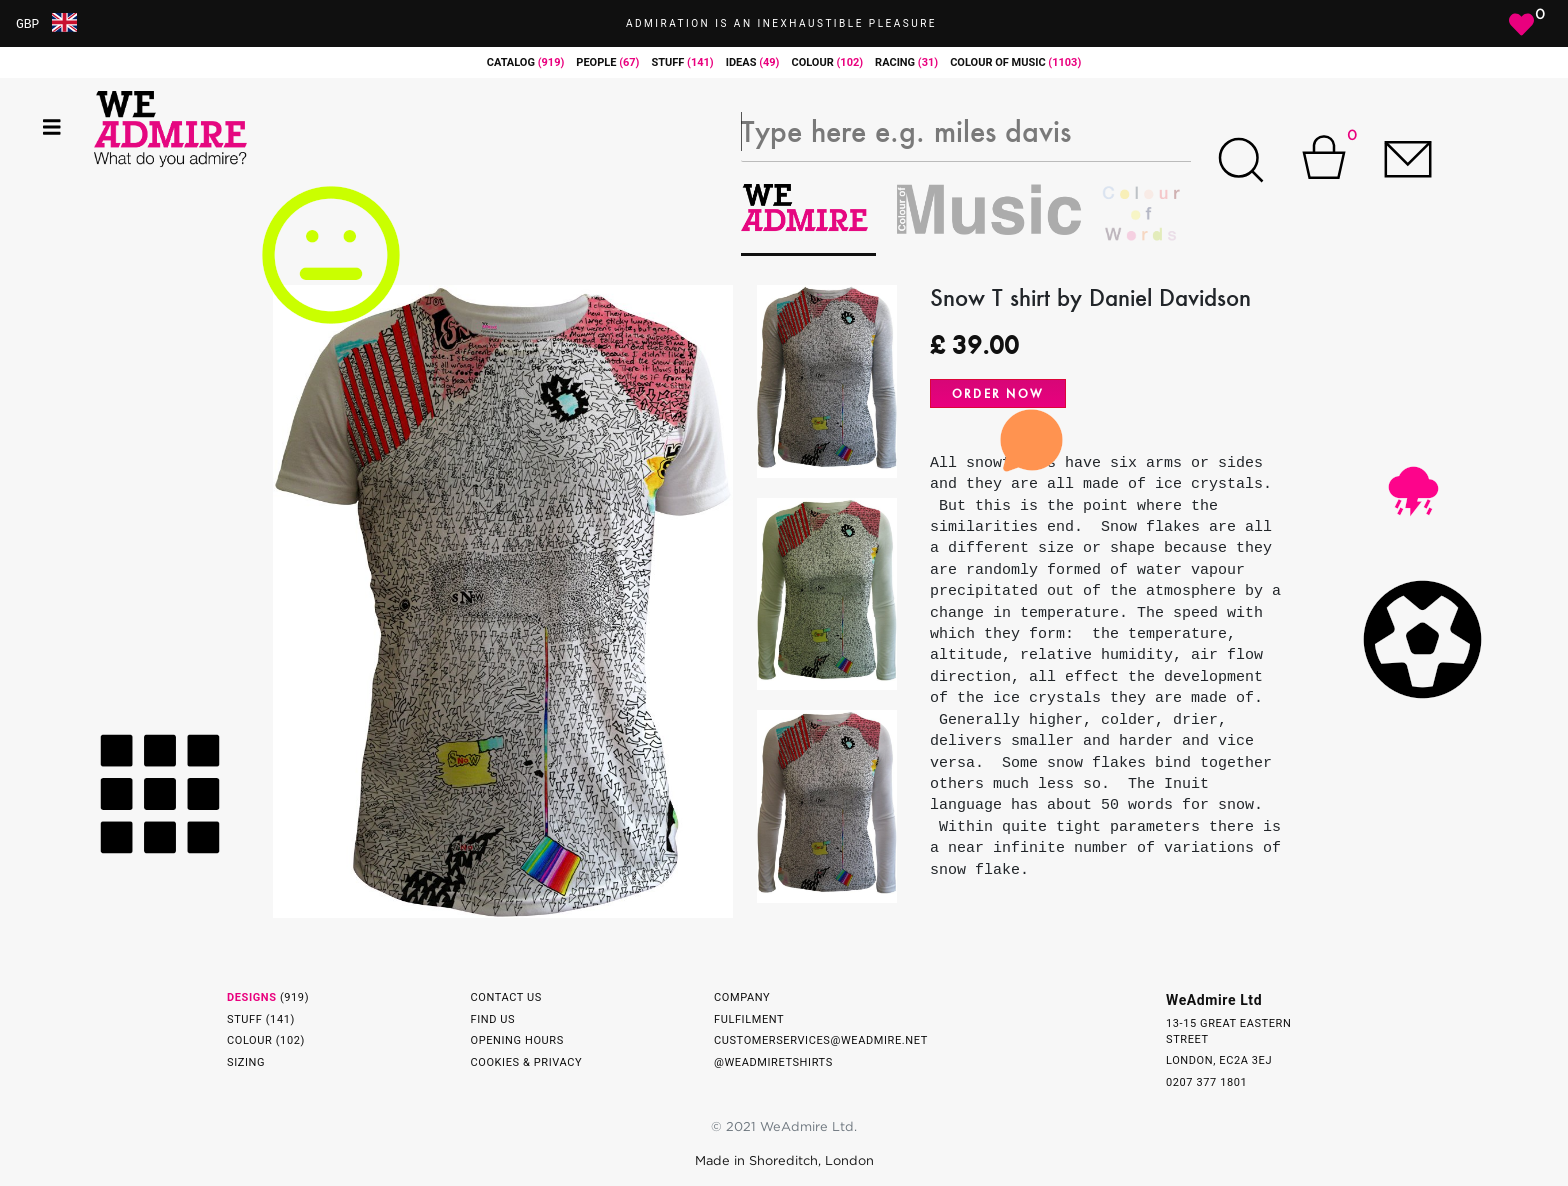  What do you see at coordinates (1413, 491) in the screenshot?
I see `indicates thunderstorm weather conditions` at bounding box center [1413, 491].